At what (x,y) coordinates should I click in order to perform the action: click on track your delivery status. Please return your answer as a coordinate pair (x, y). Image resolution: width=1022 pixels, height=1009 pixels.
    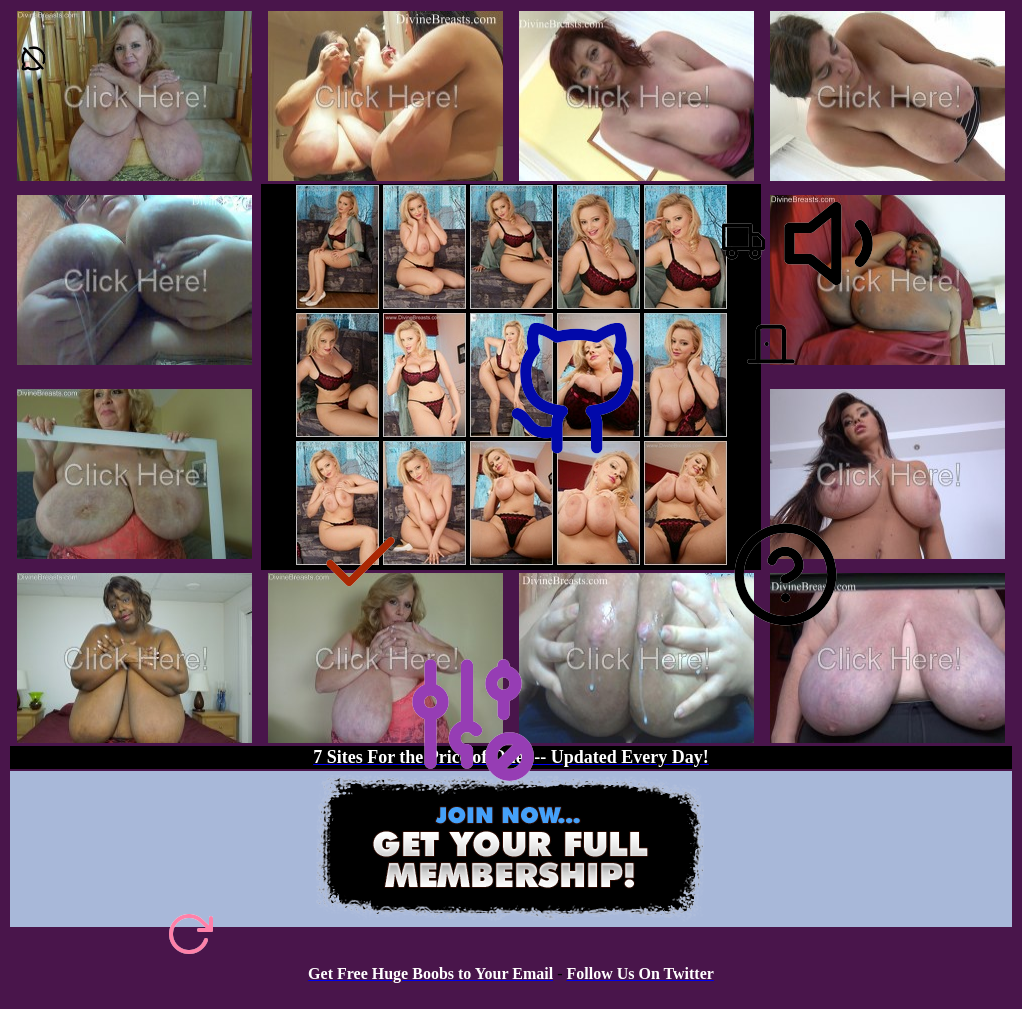
    Looking at the image, I should click on (743, 241).